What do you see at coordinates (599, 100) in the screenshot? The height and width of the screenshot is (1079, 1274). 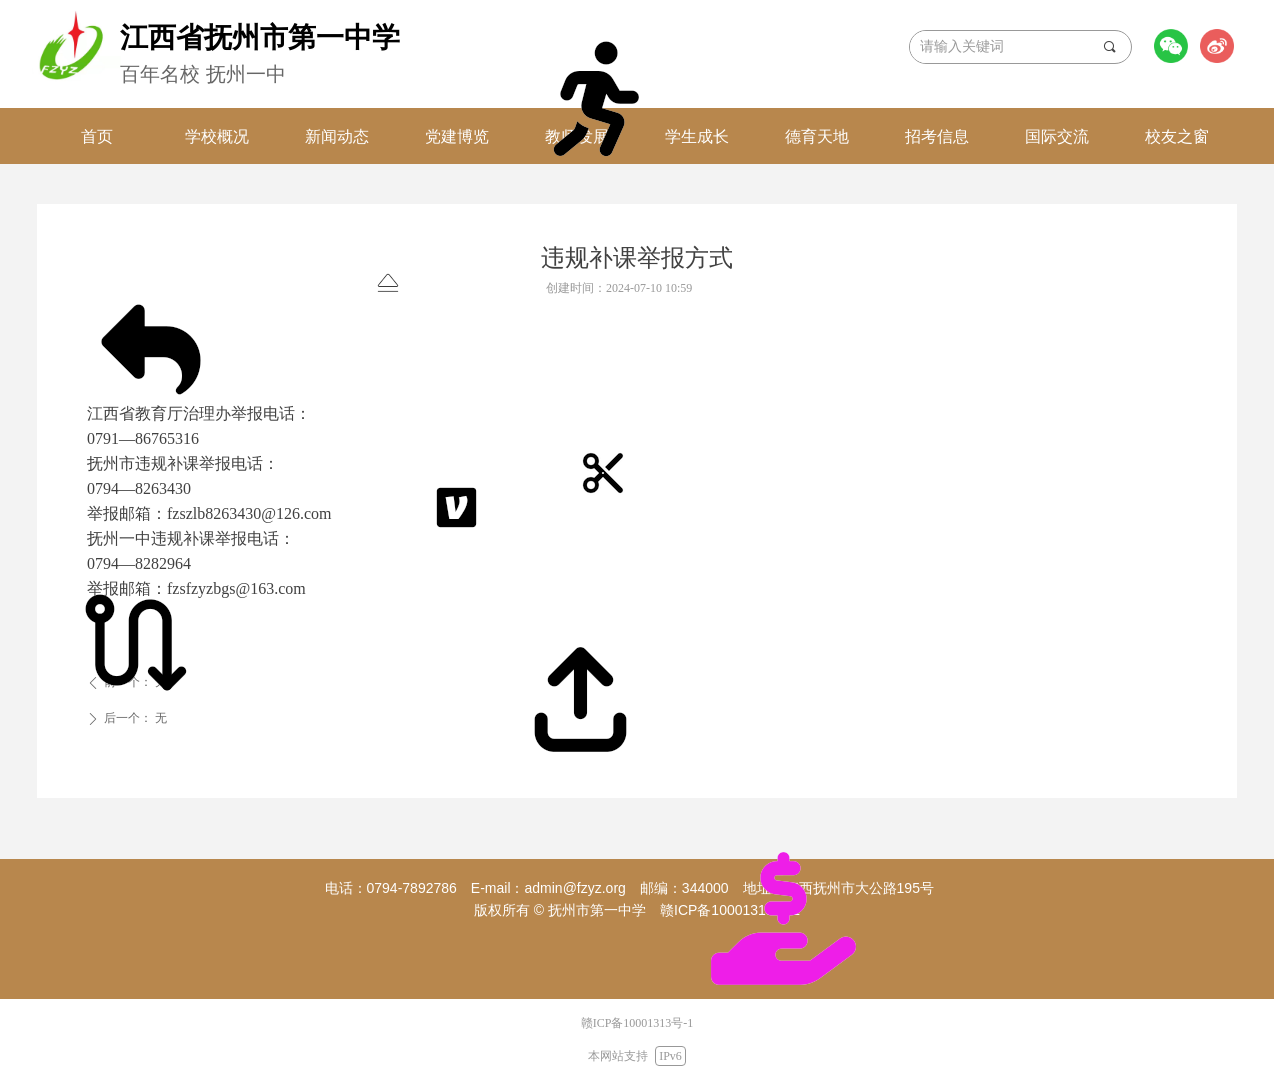 I see `start a run or workout session` at bounding box center [599, 100].